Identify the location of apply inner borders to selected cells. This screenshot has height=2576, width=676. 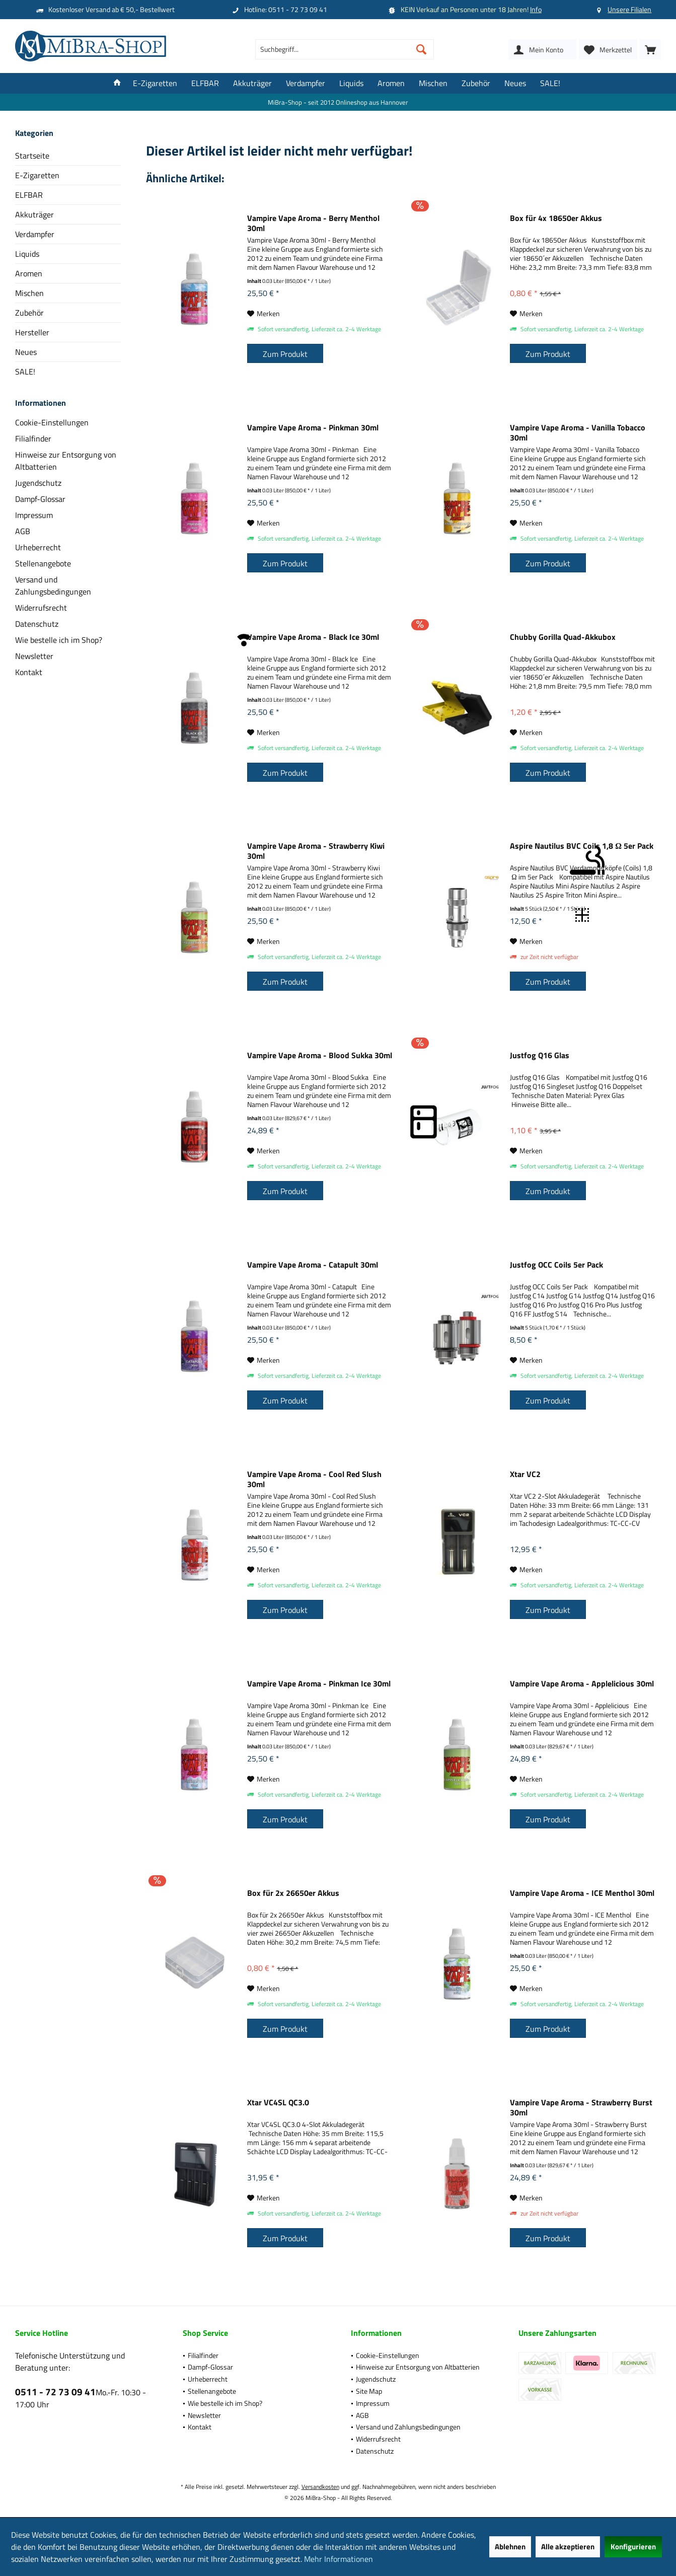
(582, 915).